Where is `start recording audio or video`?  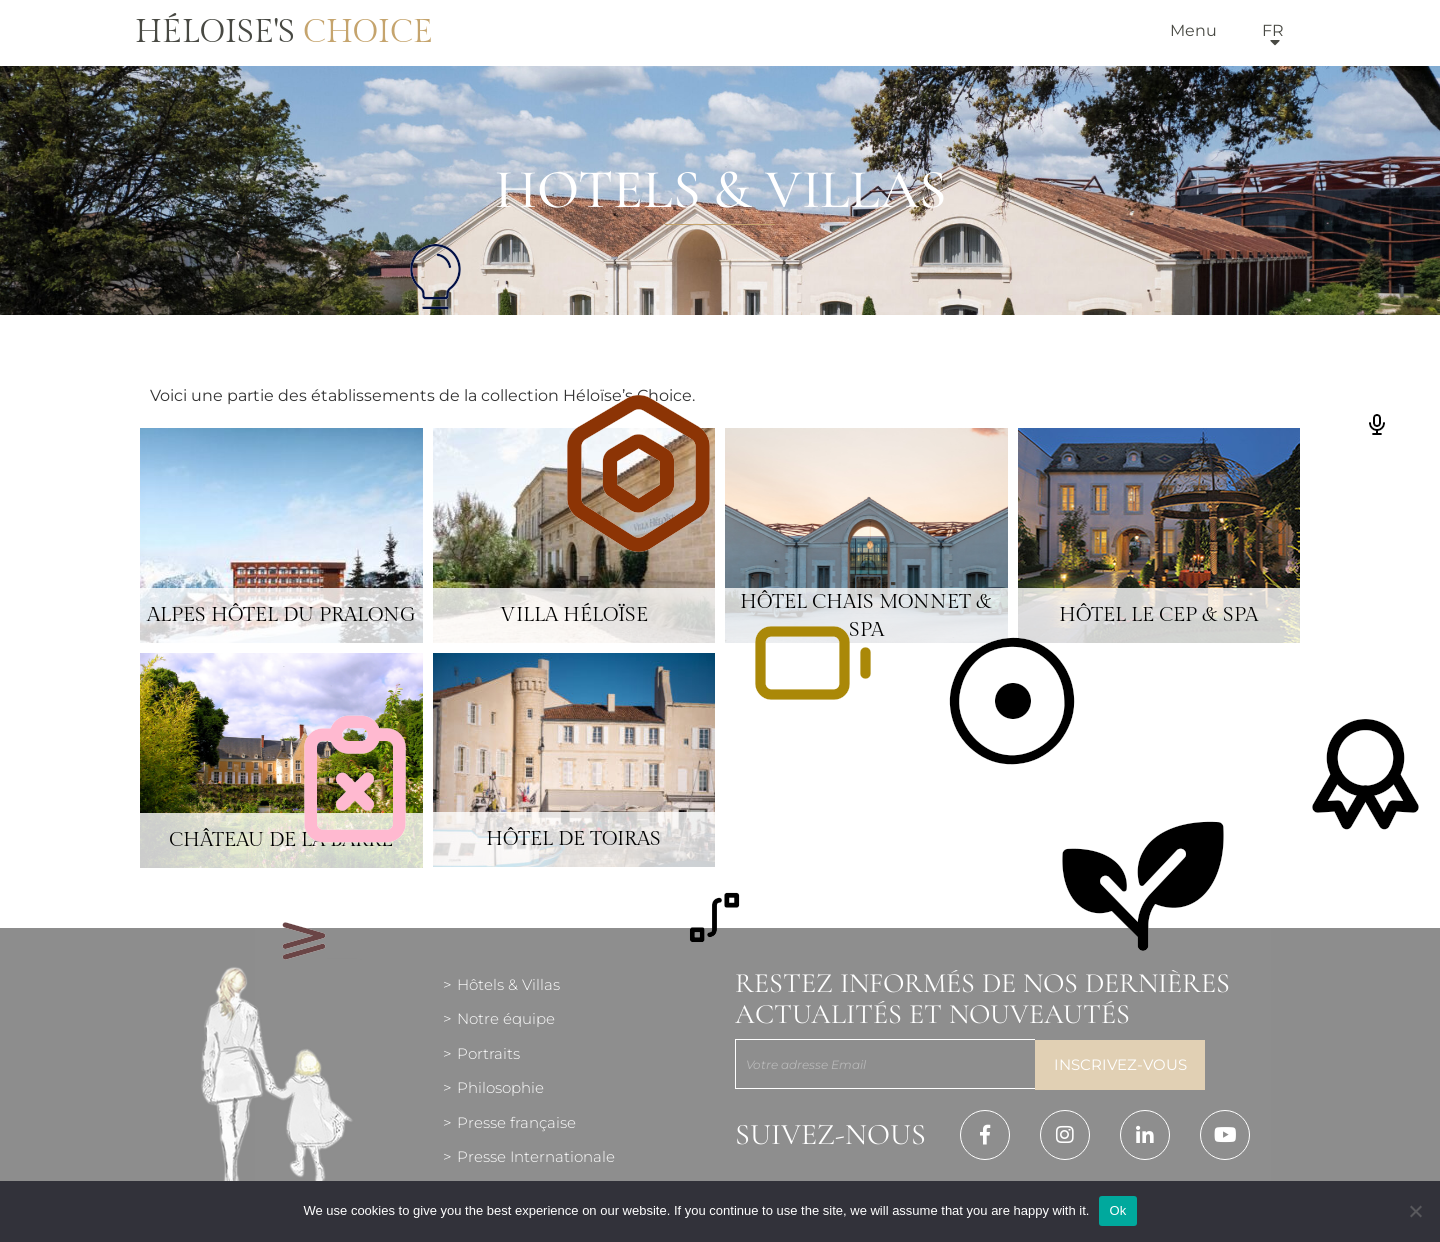
start recording audio or video is located at coordinates (1013, 701).